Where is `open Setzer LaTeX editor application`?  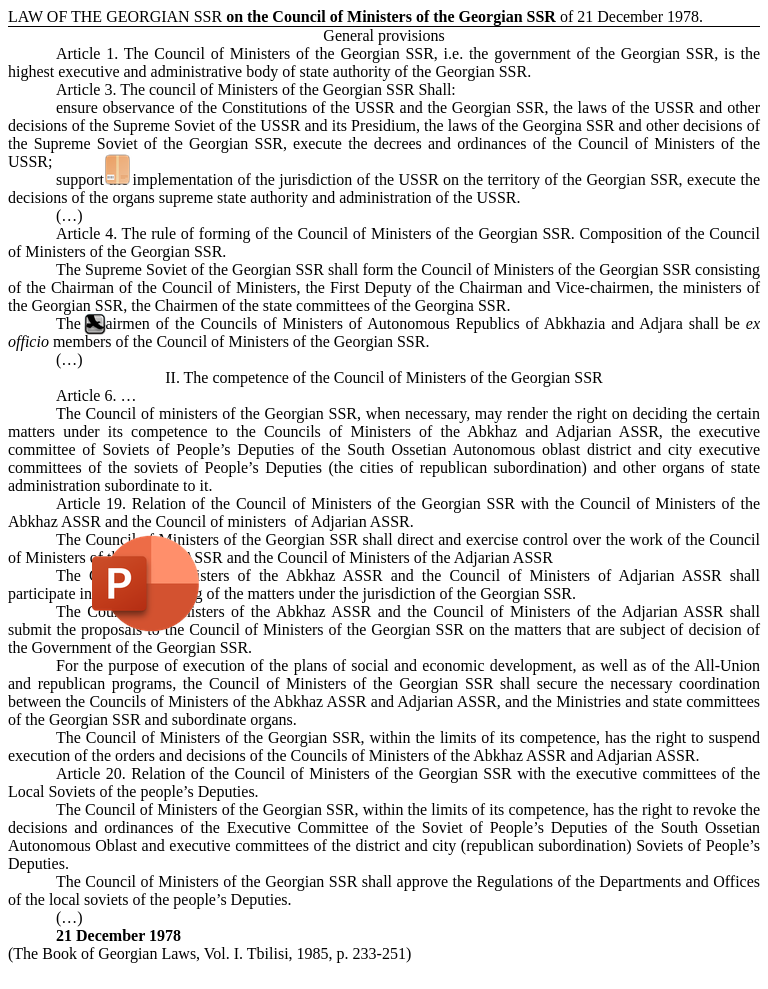 open Setzer LaTeX editor application is located at coordinates (95, 324).